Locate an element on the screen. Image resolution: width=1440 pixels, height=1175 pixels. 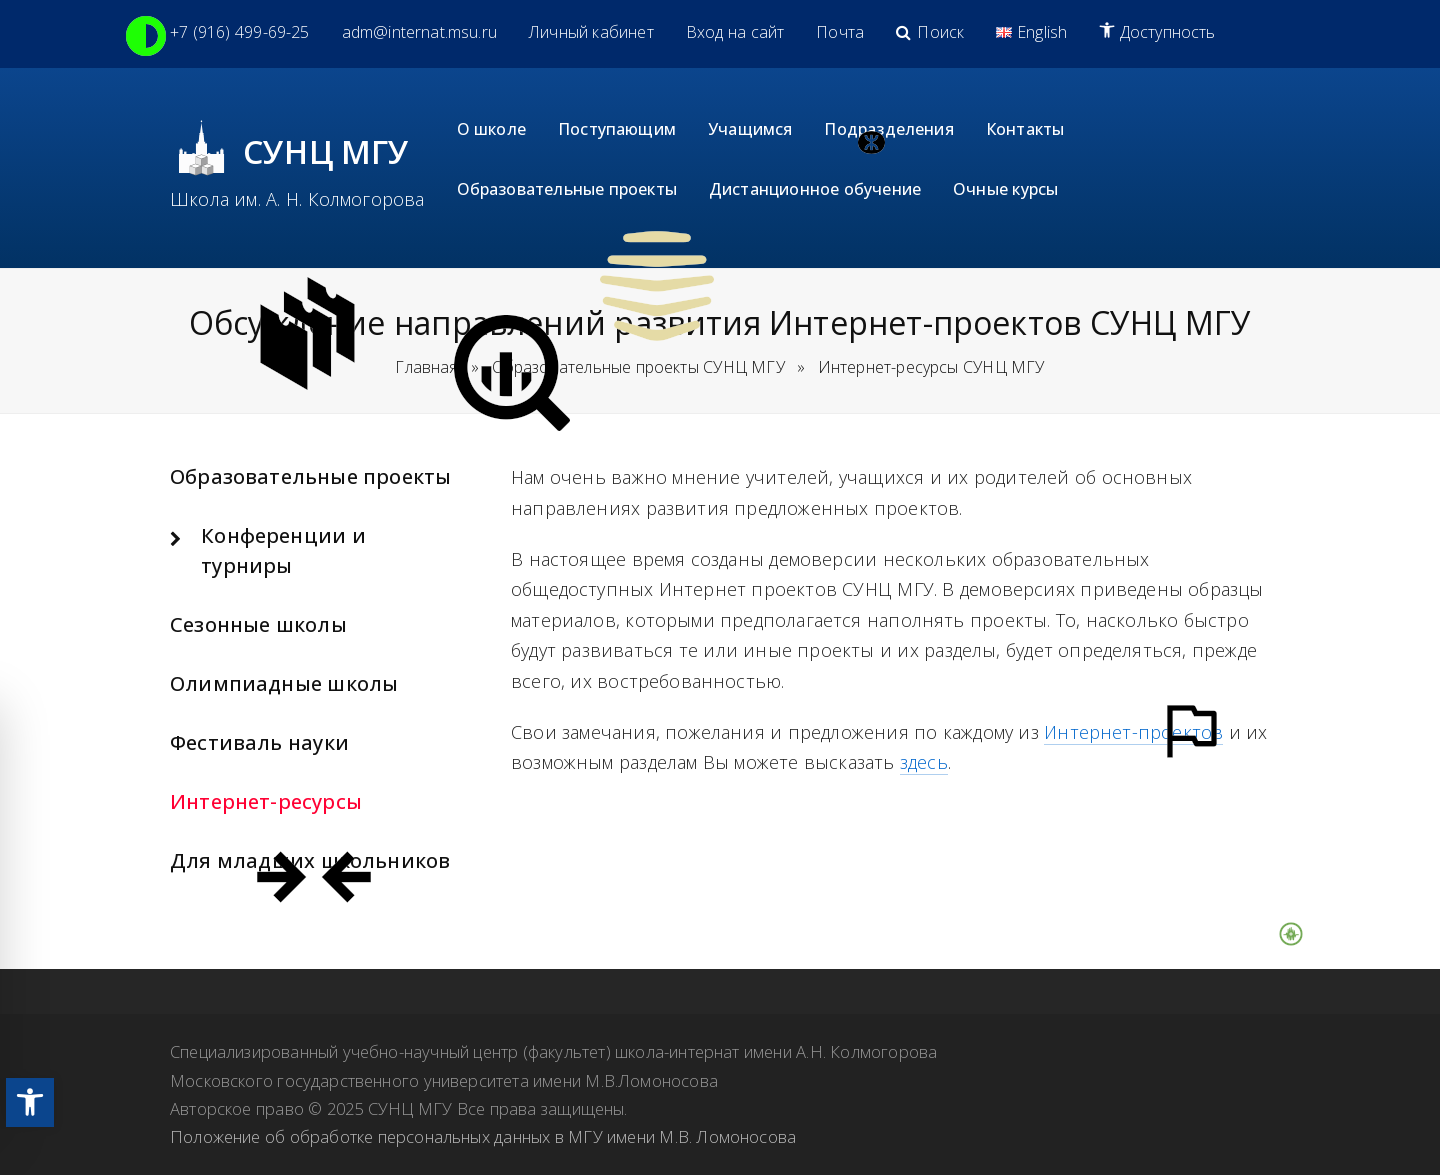
collapse panel horizontally is located at coordinates (314, 877).